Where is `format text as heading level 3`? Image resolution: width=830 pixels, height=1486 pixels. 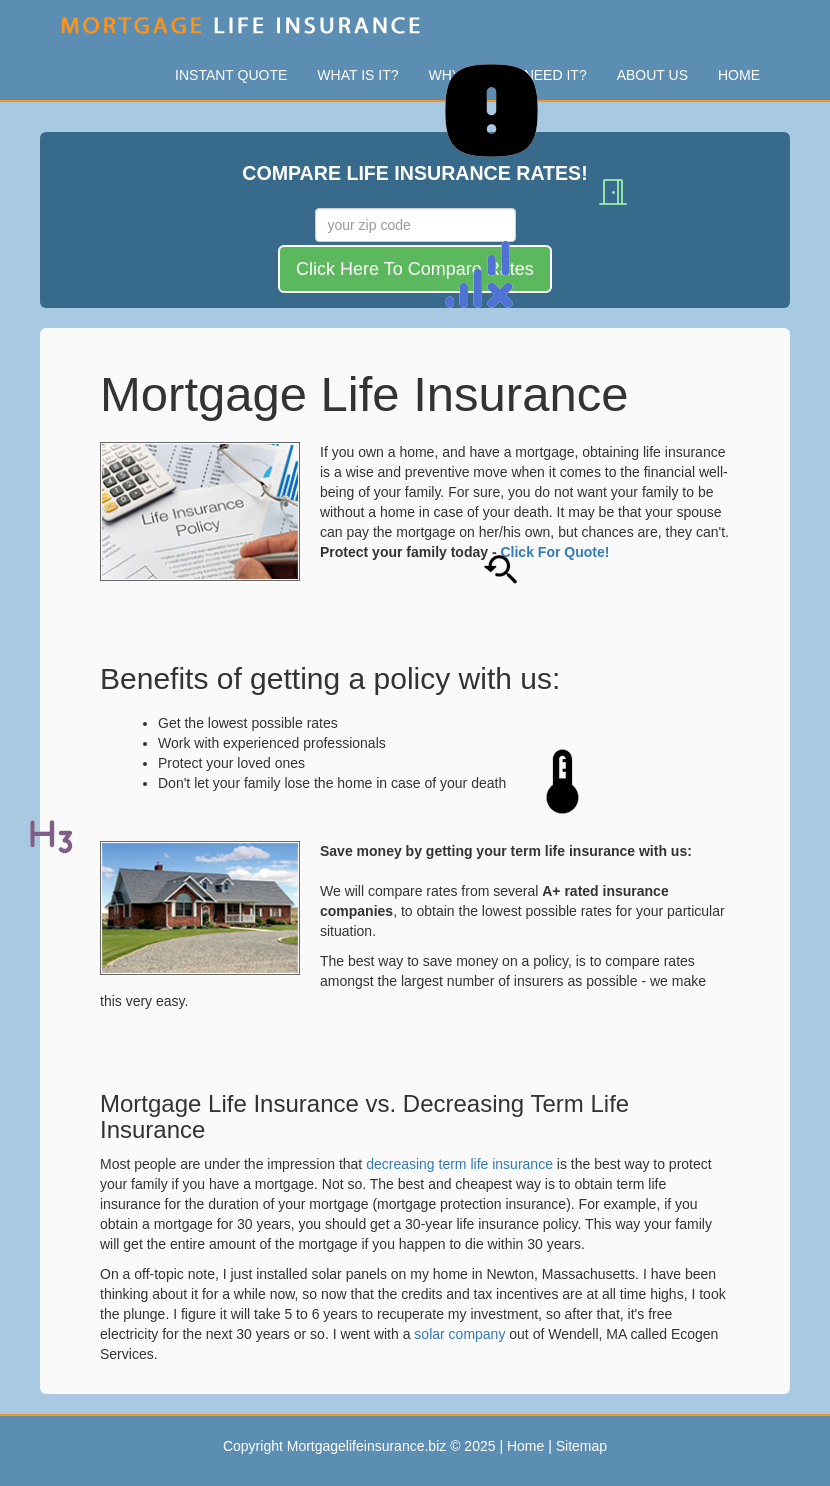
format text as heading level 3 is located at coordinates (49, 836).